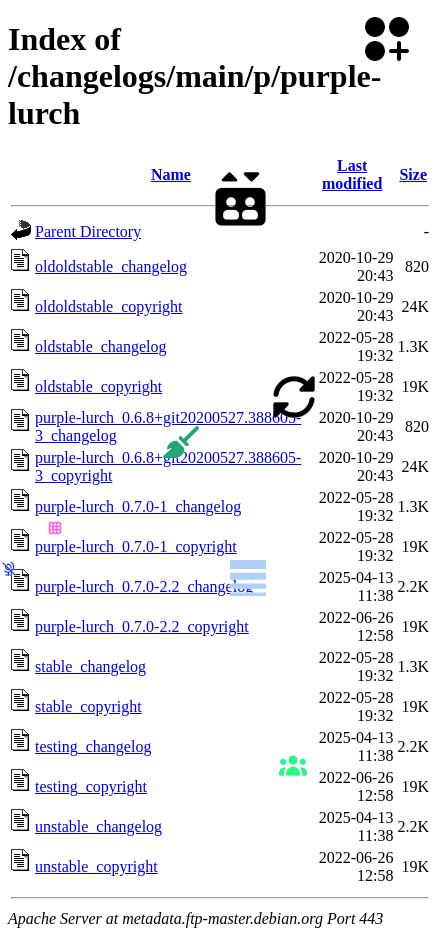 The image size is (440, 936). I want to click on view data in grid or table format, so click(55, 528).